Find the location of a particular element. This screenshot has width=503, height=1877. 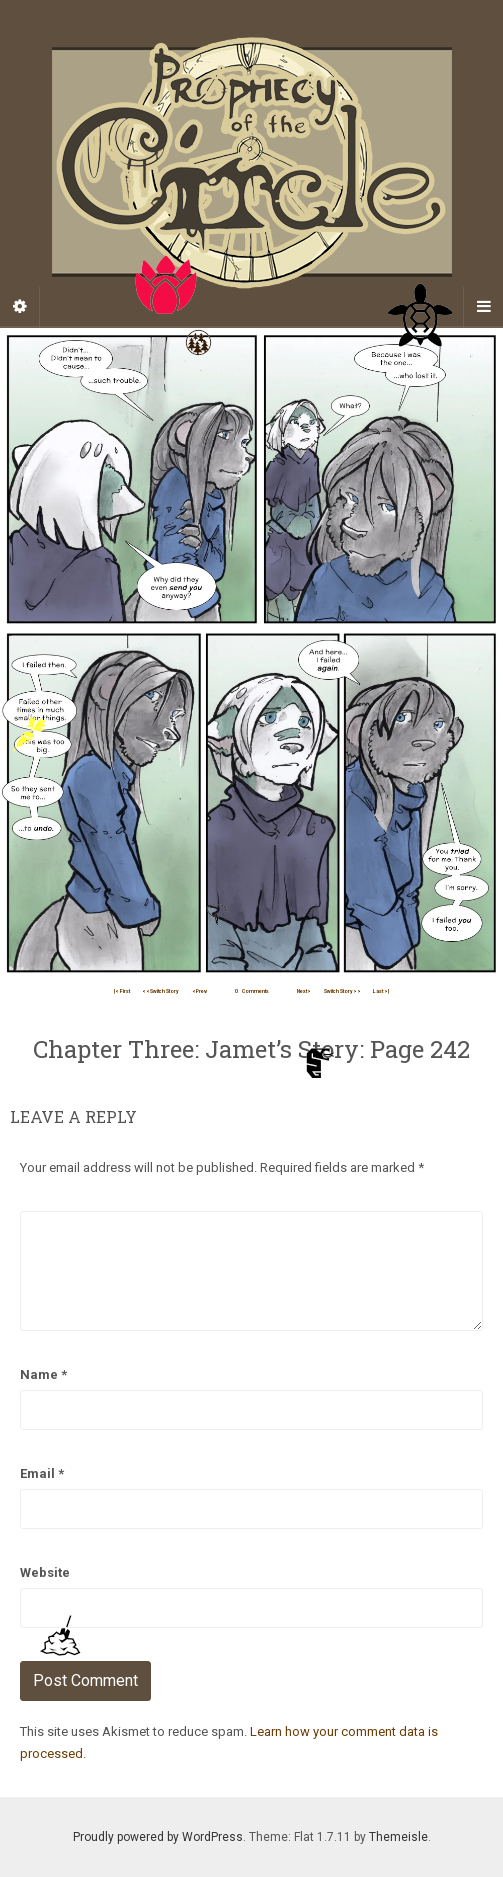

coal resource in a crafting or mining game is located at coordinates (60, 1635).